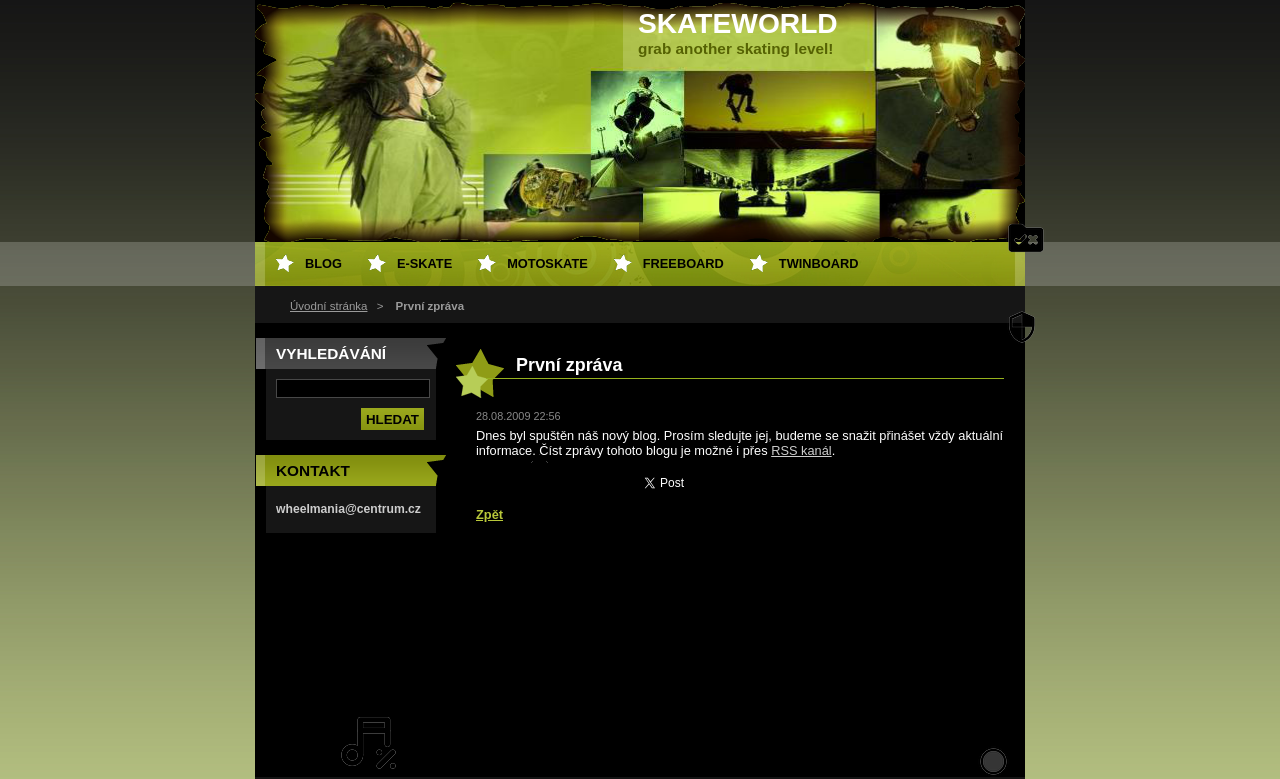 The height and width of the screenshot is (779, 1280). Describe the element at coordinates (368, 741) in the screenshot. I see `view discounted music or audio content` at that location.